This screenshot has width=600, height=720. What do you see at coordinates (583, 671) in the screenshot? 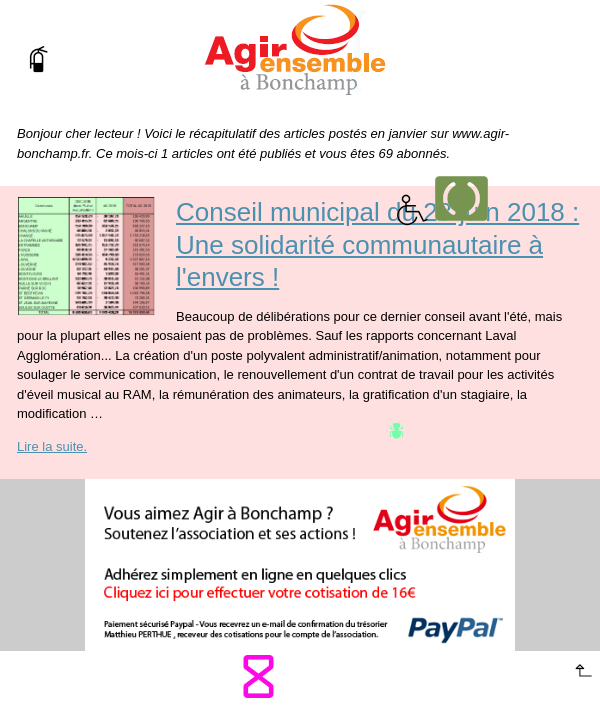
I see `go back and return to top` at bounding box center [583, 671].